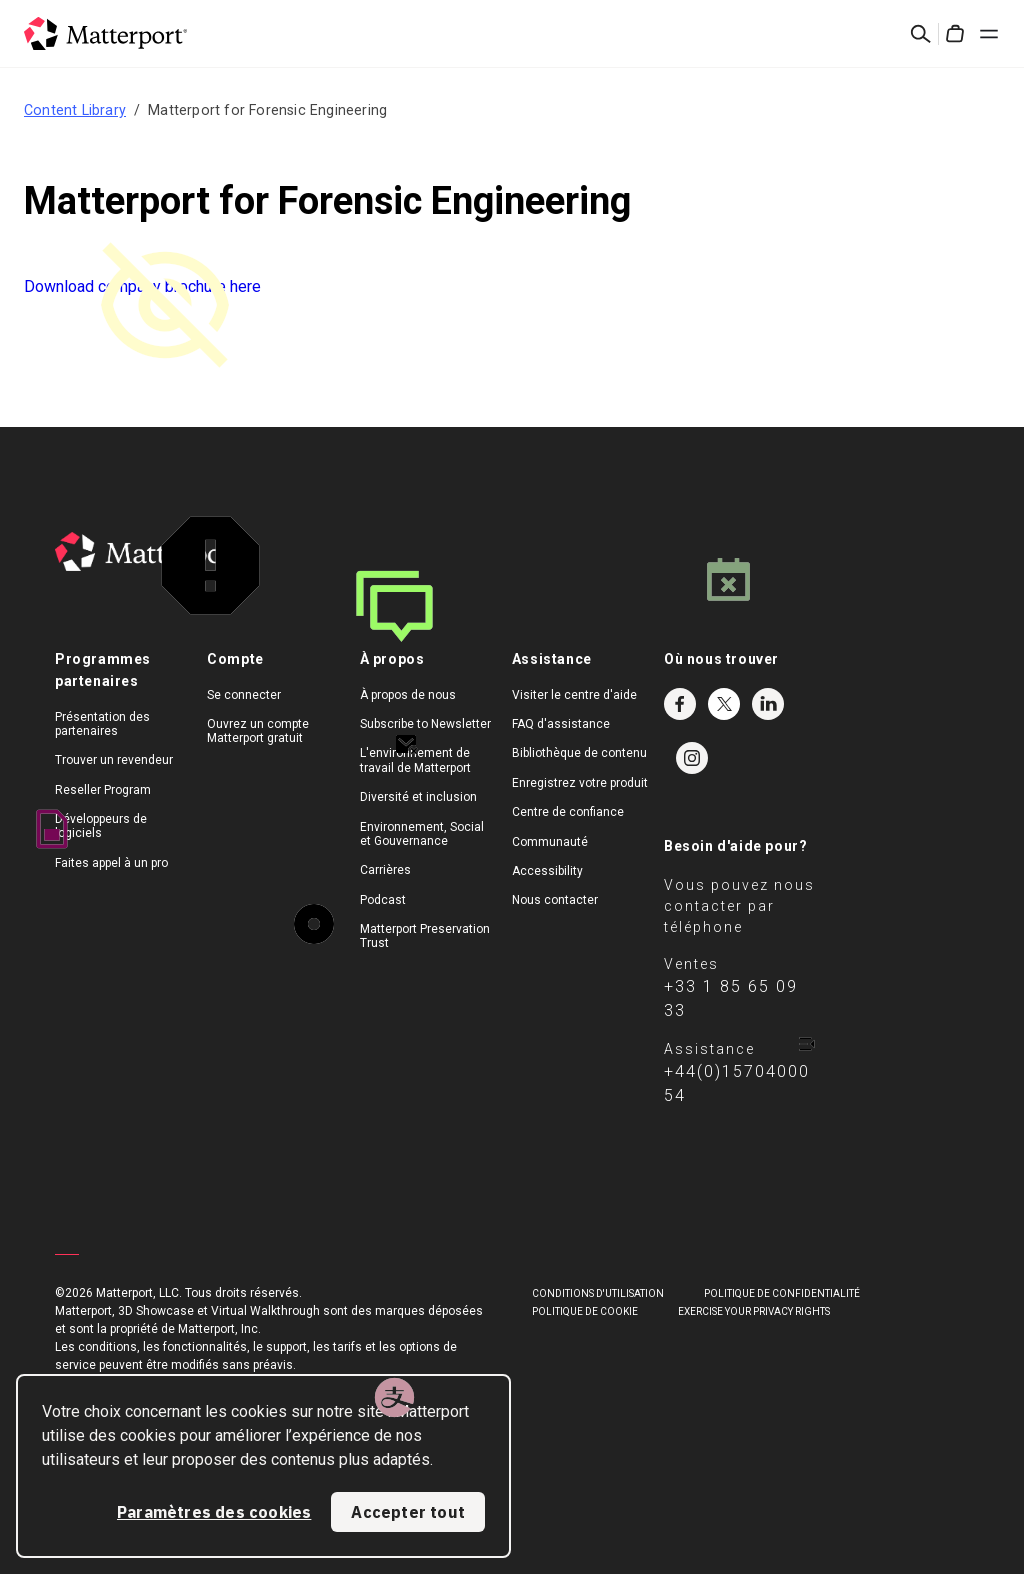 This screenshot has width=1024, height=1574. What do you see at coordinates (406, 744) in the screenshot?
I see `delete an email message` at bounding box center [406, 744].